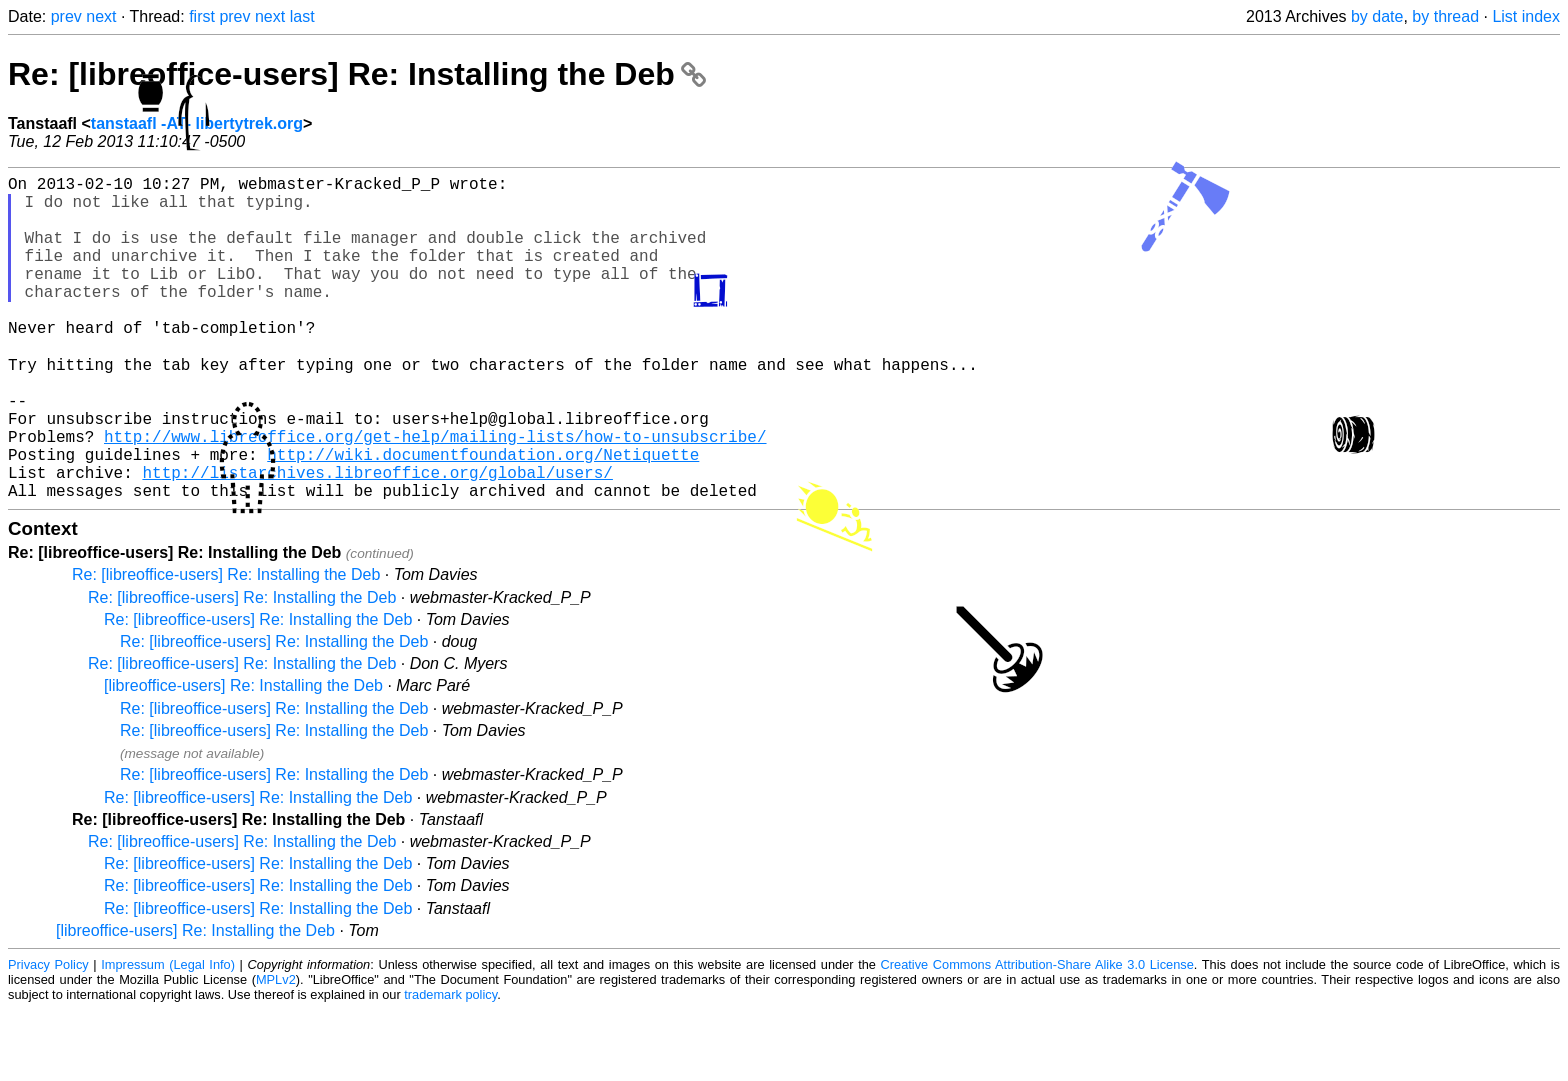 The height and width of the screenshot is (1081, 1568). Describe the element at coordinates (999, 649) in the screenshot. I see `fire ion cannon weapon ability` at that location.